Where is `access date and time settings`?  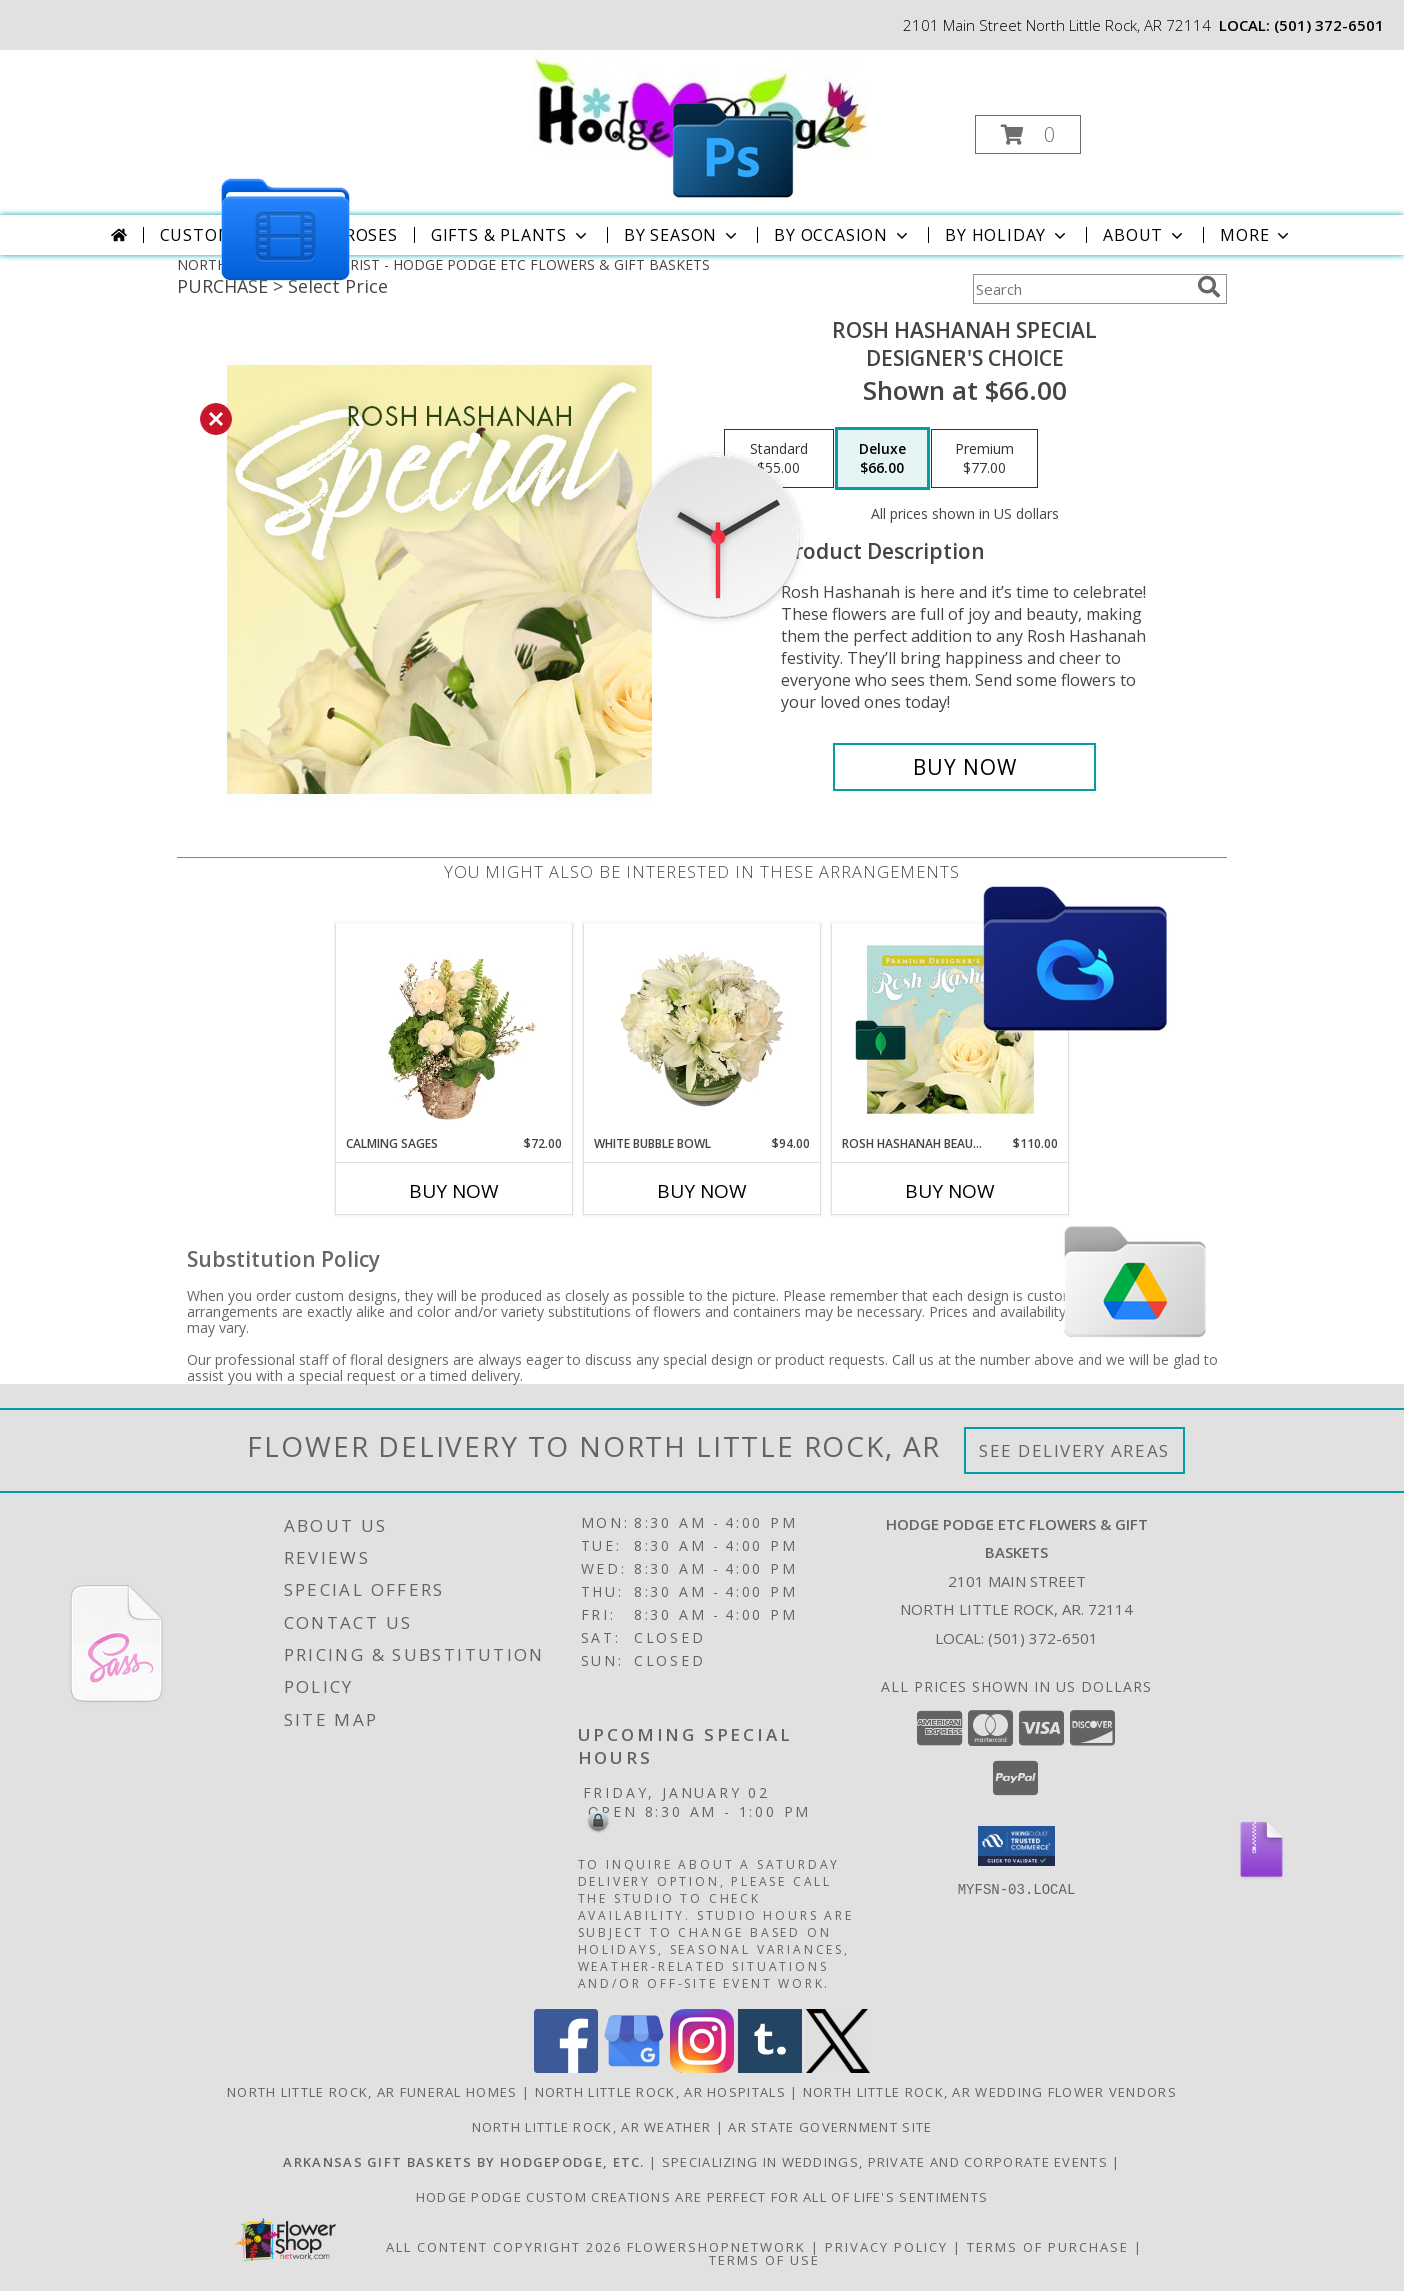
access date and time settings is located at coordinates (718, 537).